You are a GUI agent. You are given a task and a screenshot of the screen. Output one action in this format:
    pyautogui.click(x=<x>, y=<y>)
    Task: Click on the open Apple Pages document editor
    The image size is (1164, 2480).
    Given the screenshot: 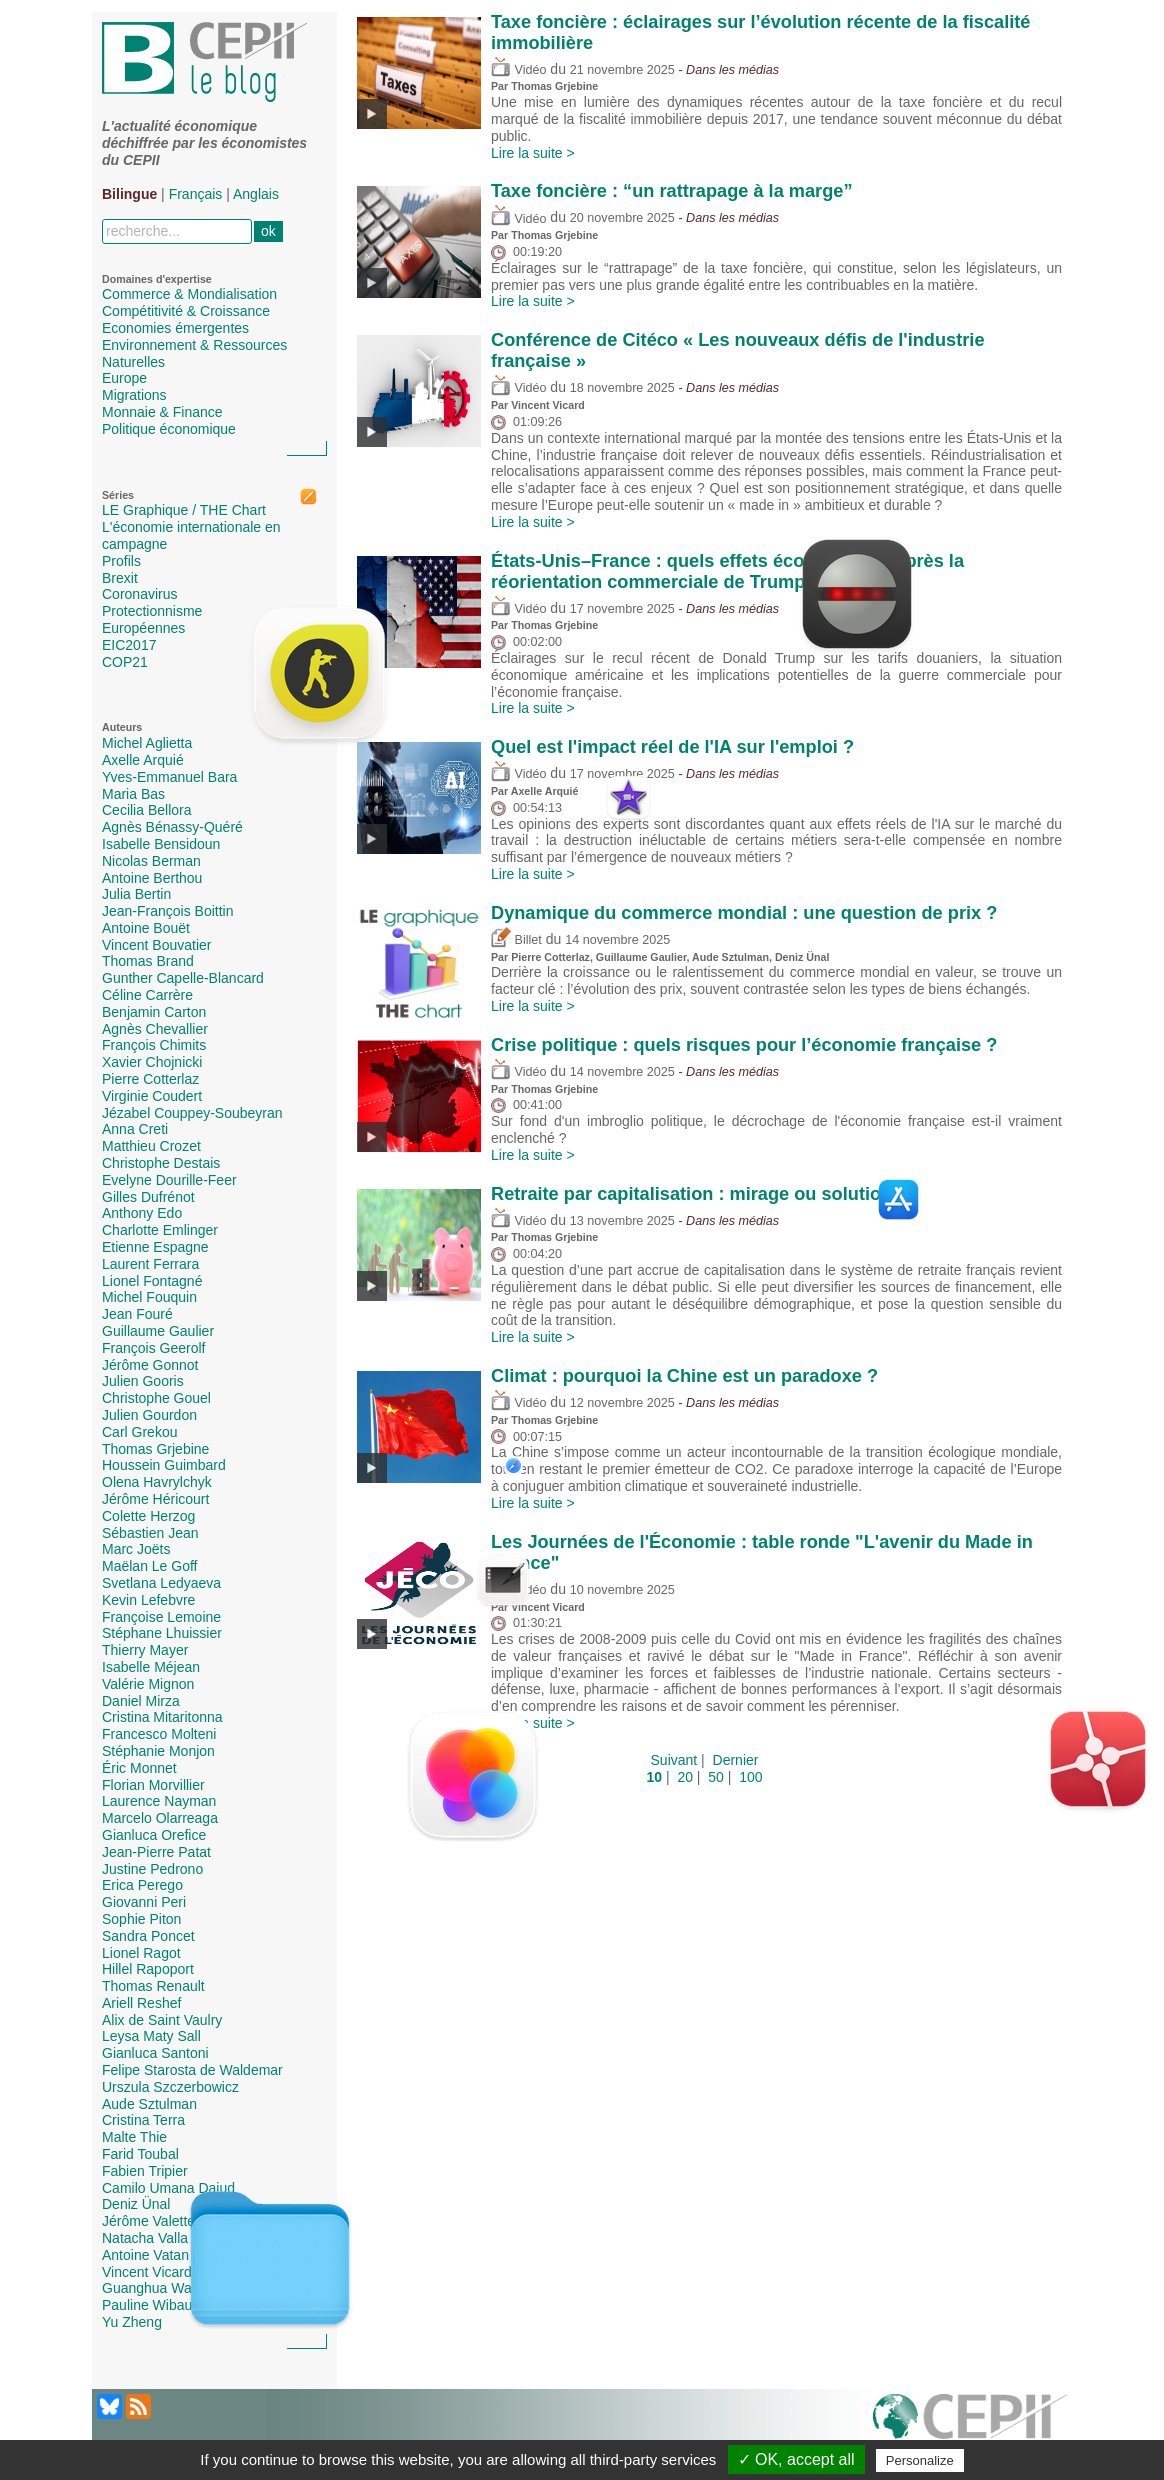 What is the action you would take?
    pyautogui.click(x=308, y=496)
    